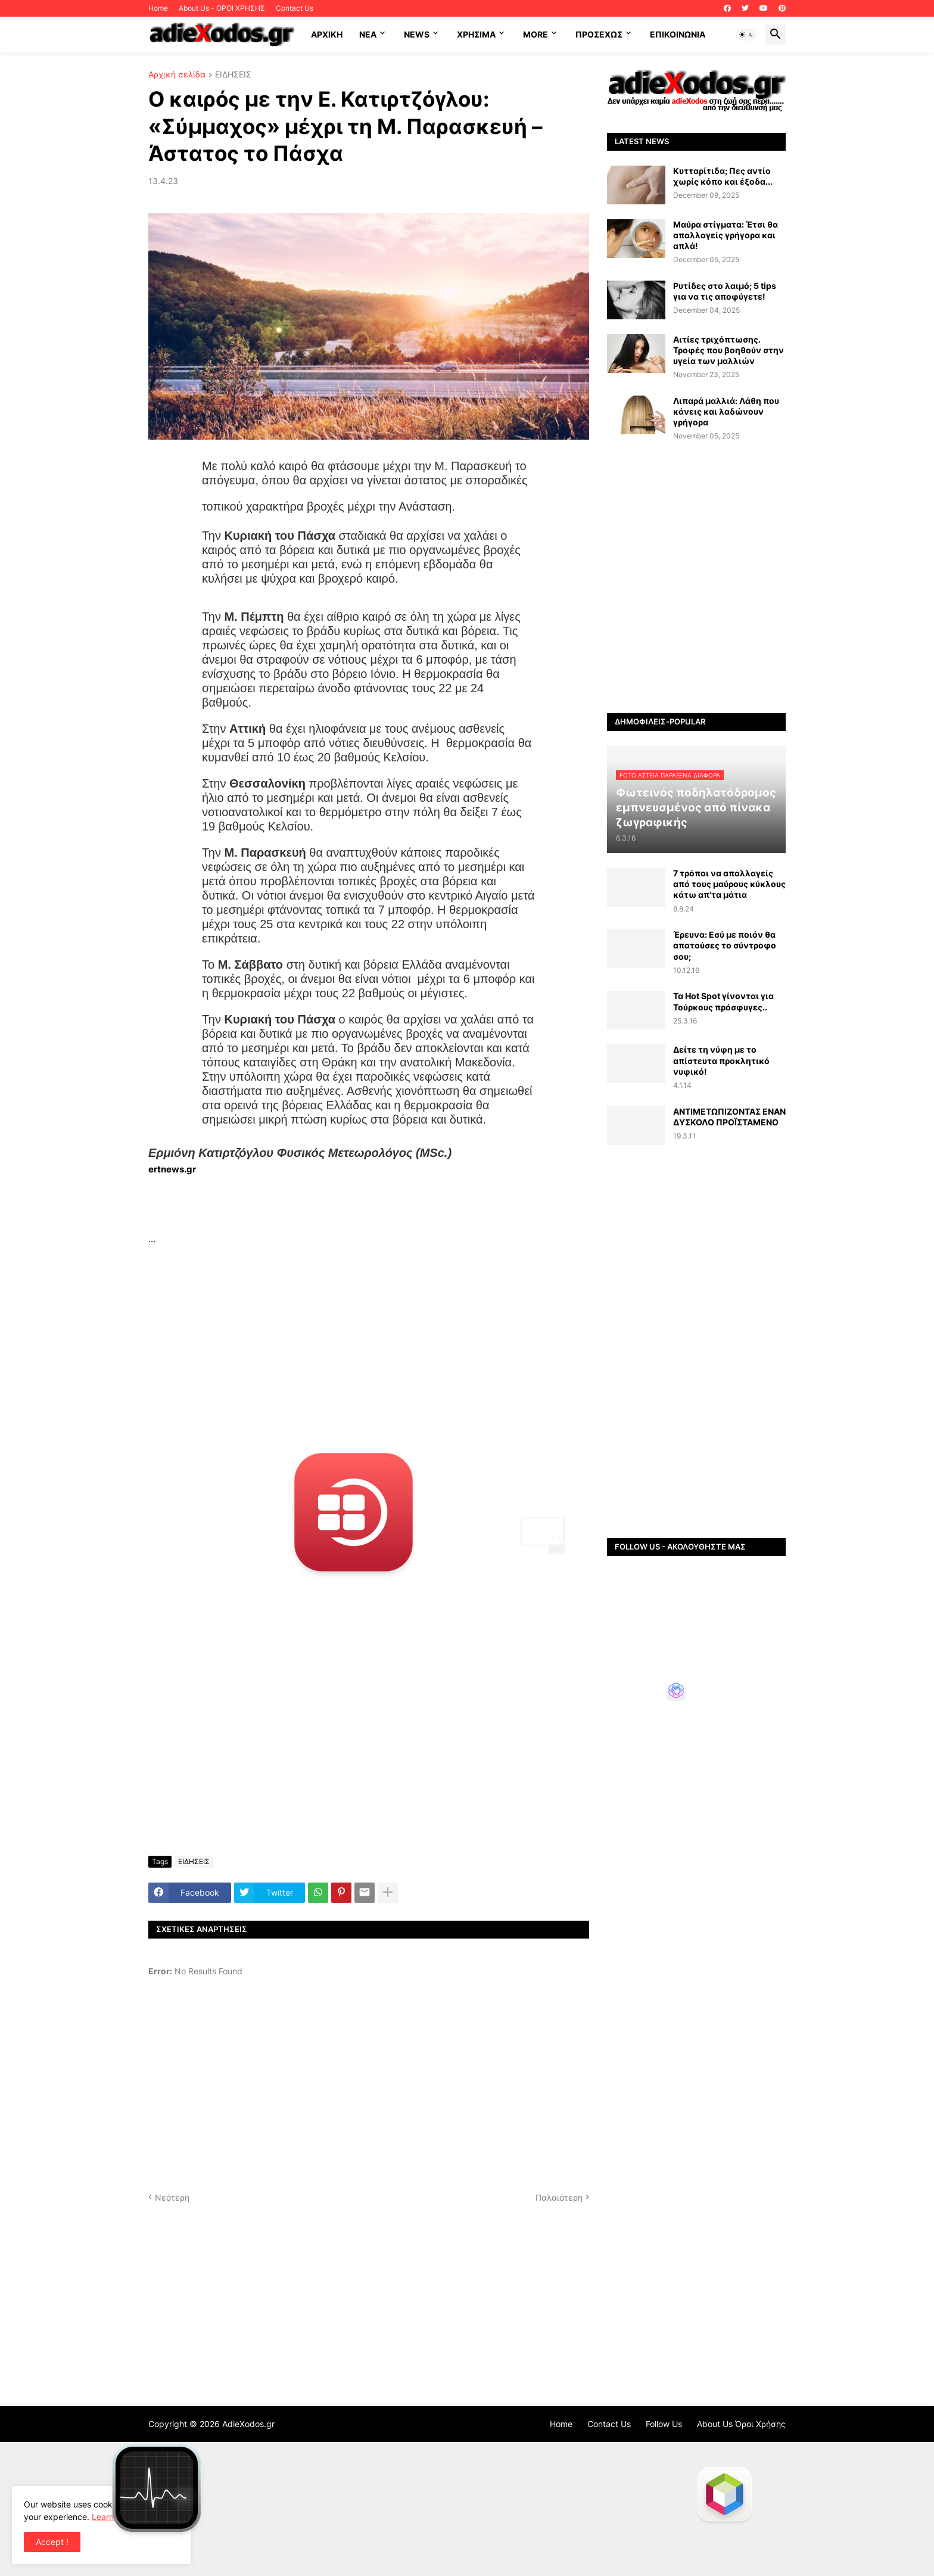 This screenshot has width=934, height=2576. Describe the element at coordinates (157, 2488) in the screenshot. I see `open power statistics and battery monitoring app` at that location.